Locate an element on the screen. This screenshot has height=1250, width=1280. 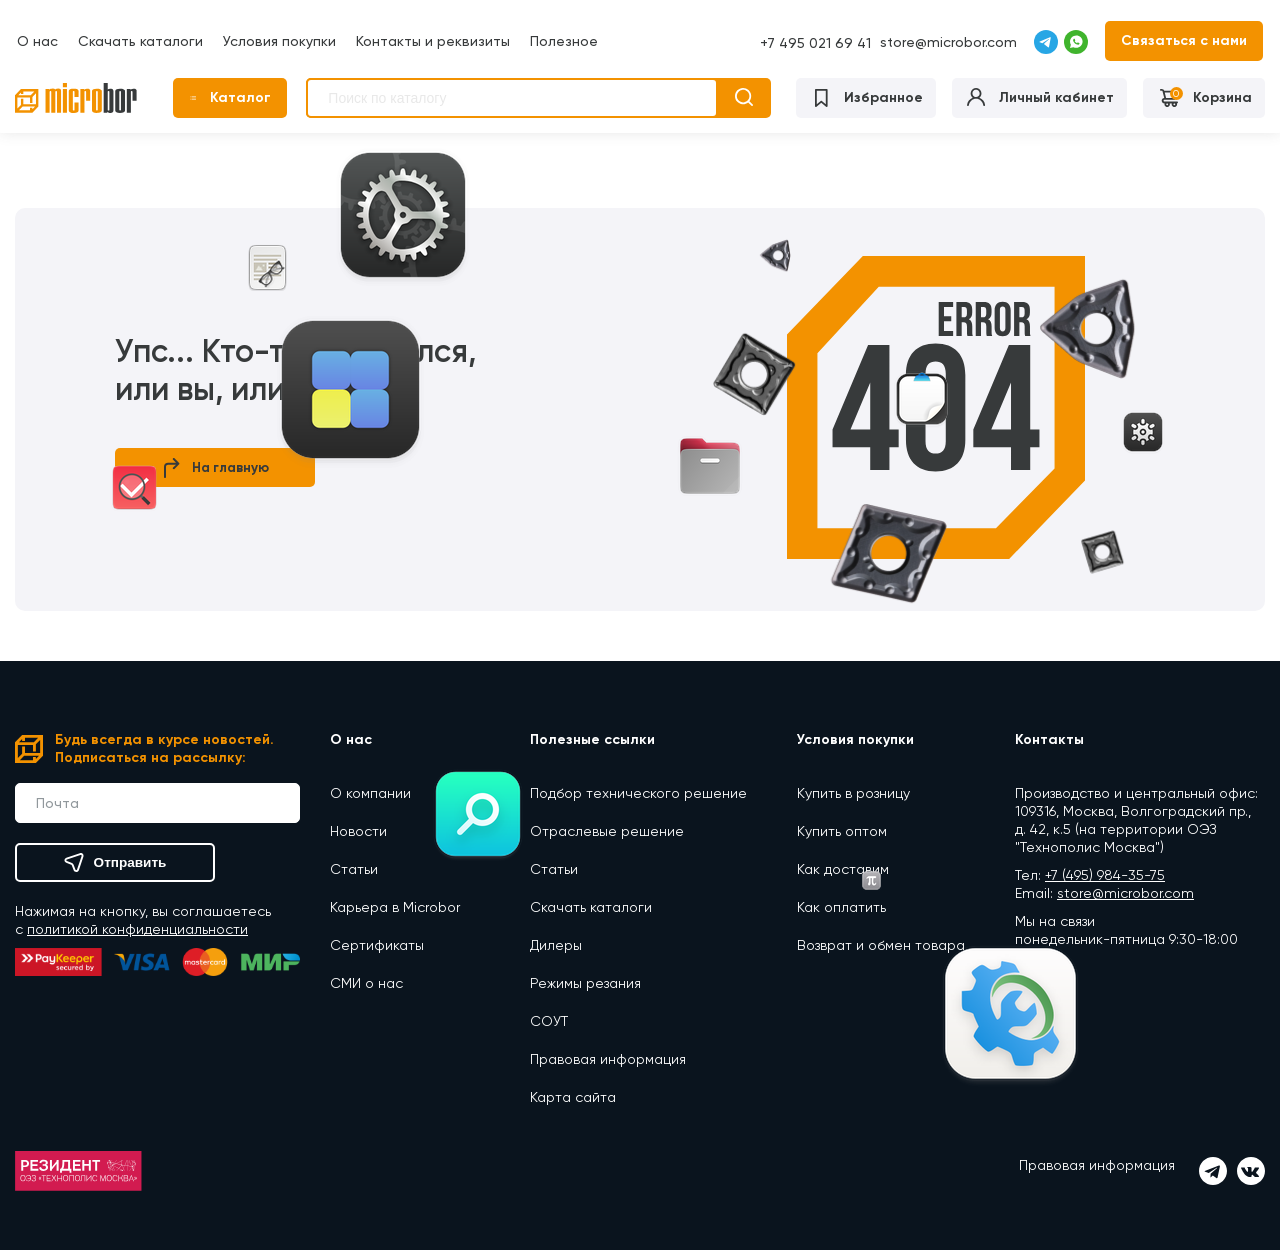
default application icon placeholder is located at coordinates (403, 215).